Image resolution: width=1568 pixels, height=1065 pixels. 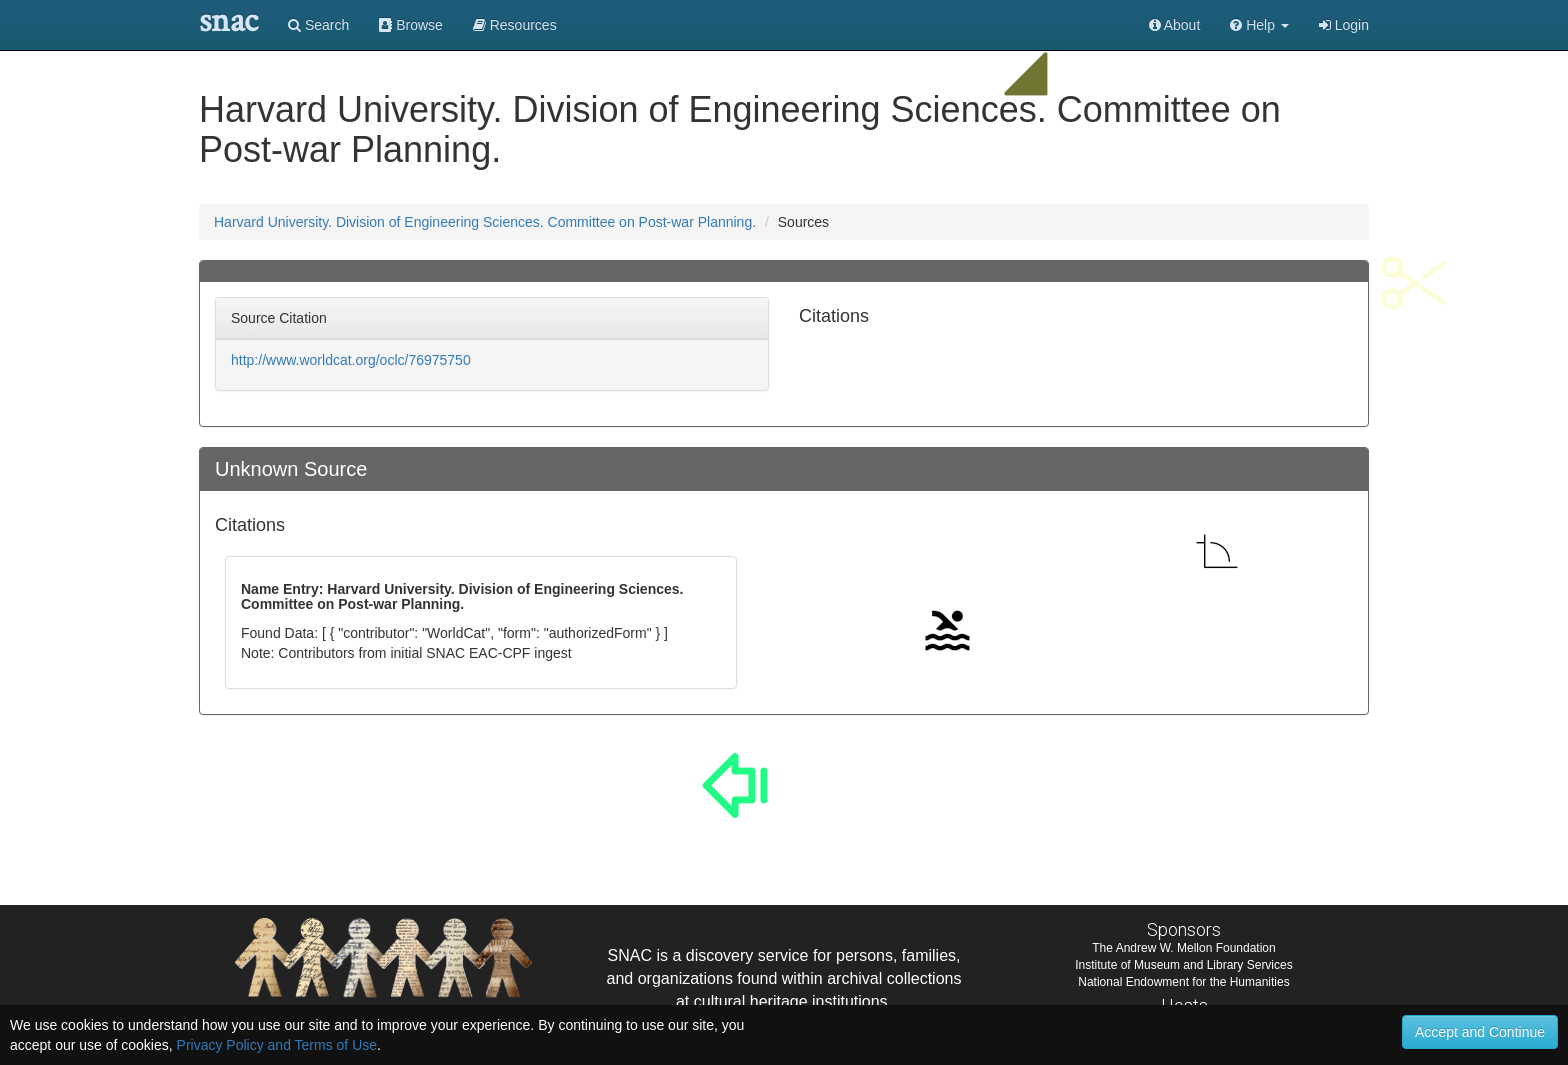 I want to click on measure or adjust angle in a design tool, so click(x=1215, y=553).